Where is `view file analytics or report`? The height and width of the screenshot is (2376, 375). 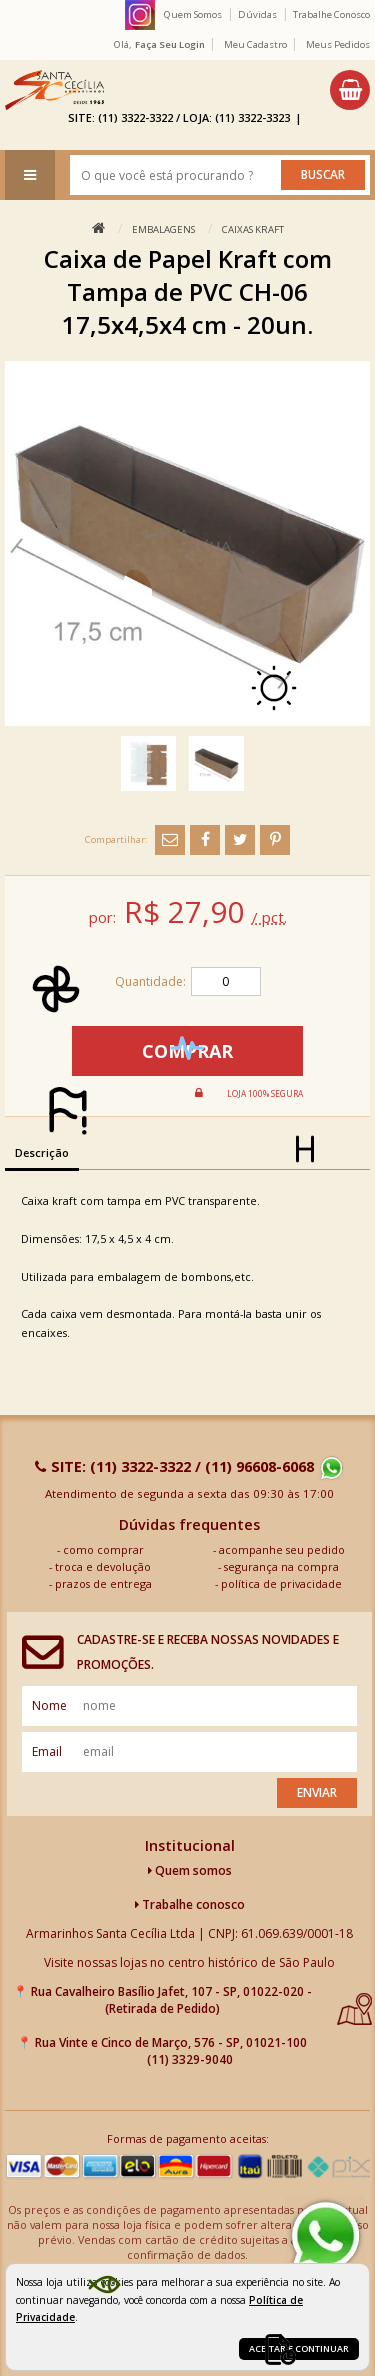
view file analytics or report is located at coordinates (280, 2349).